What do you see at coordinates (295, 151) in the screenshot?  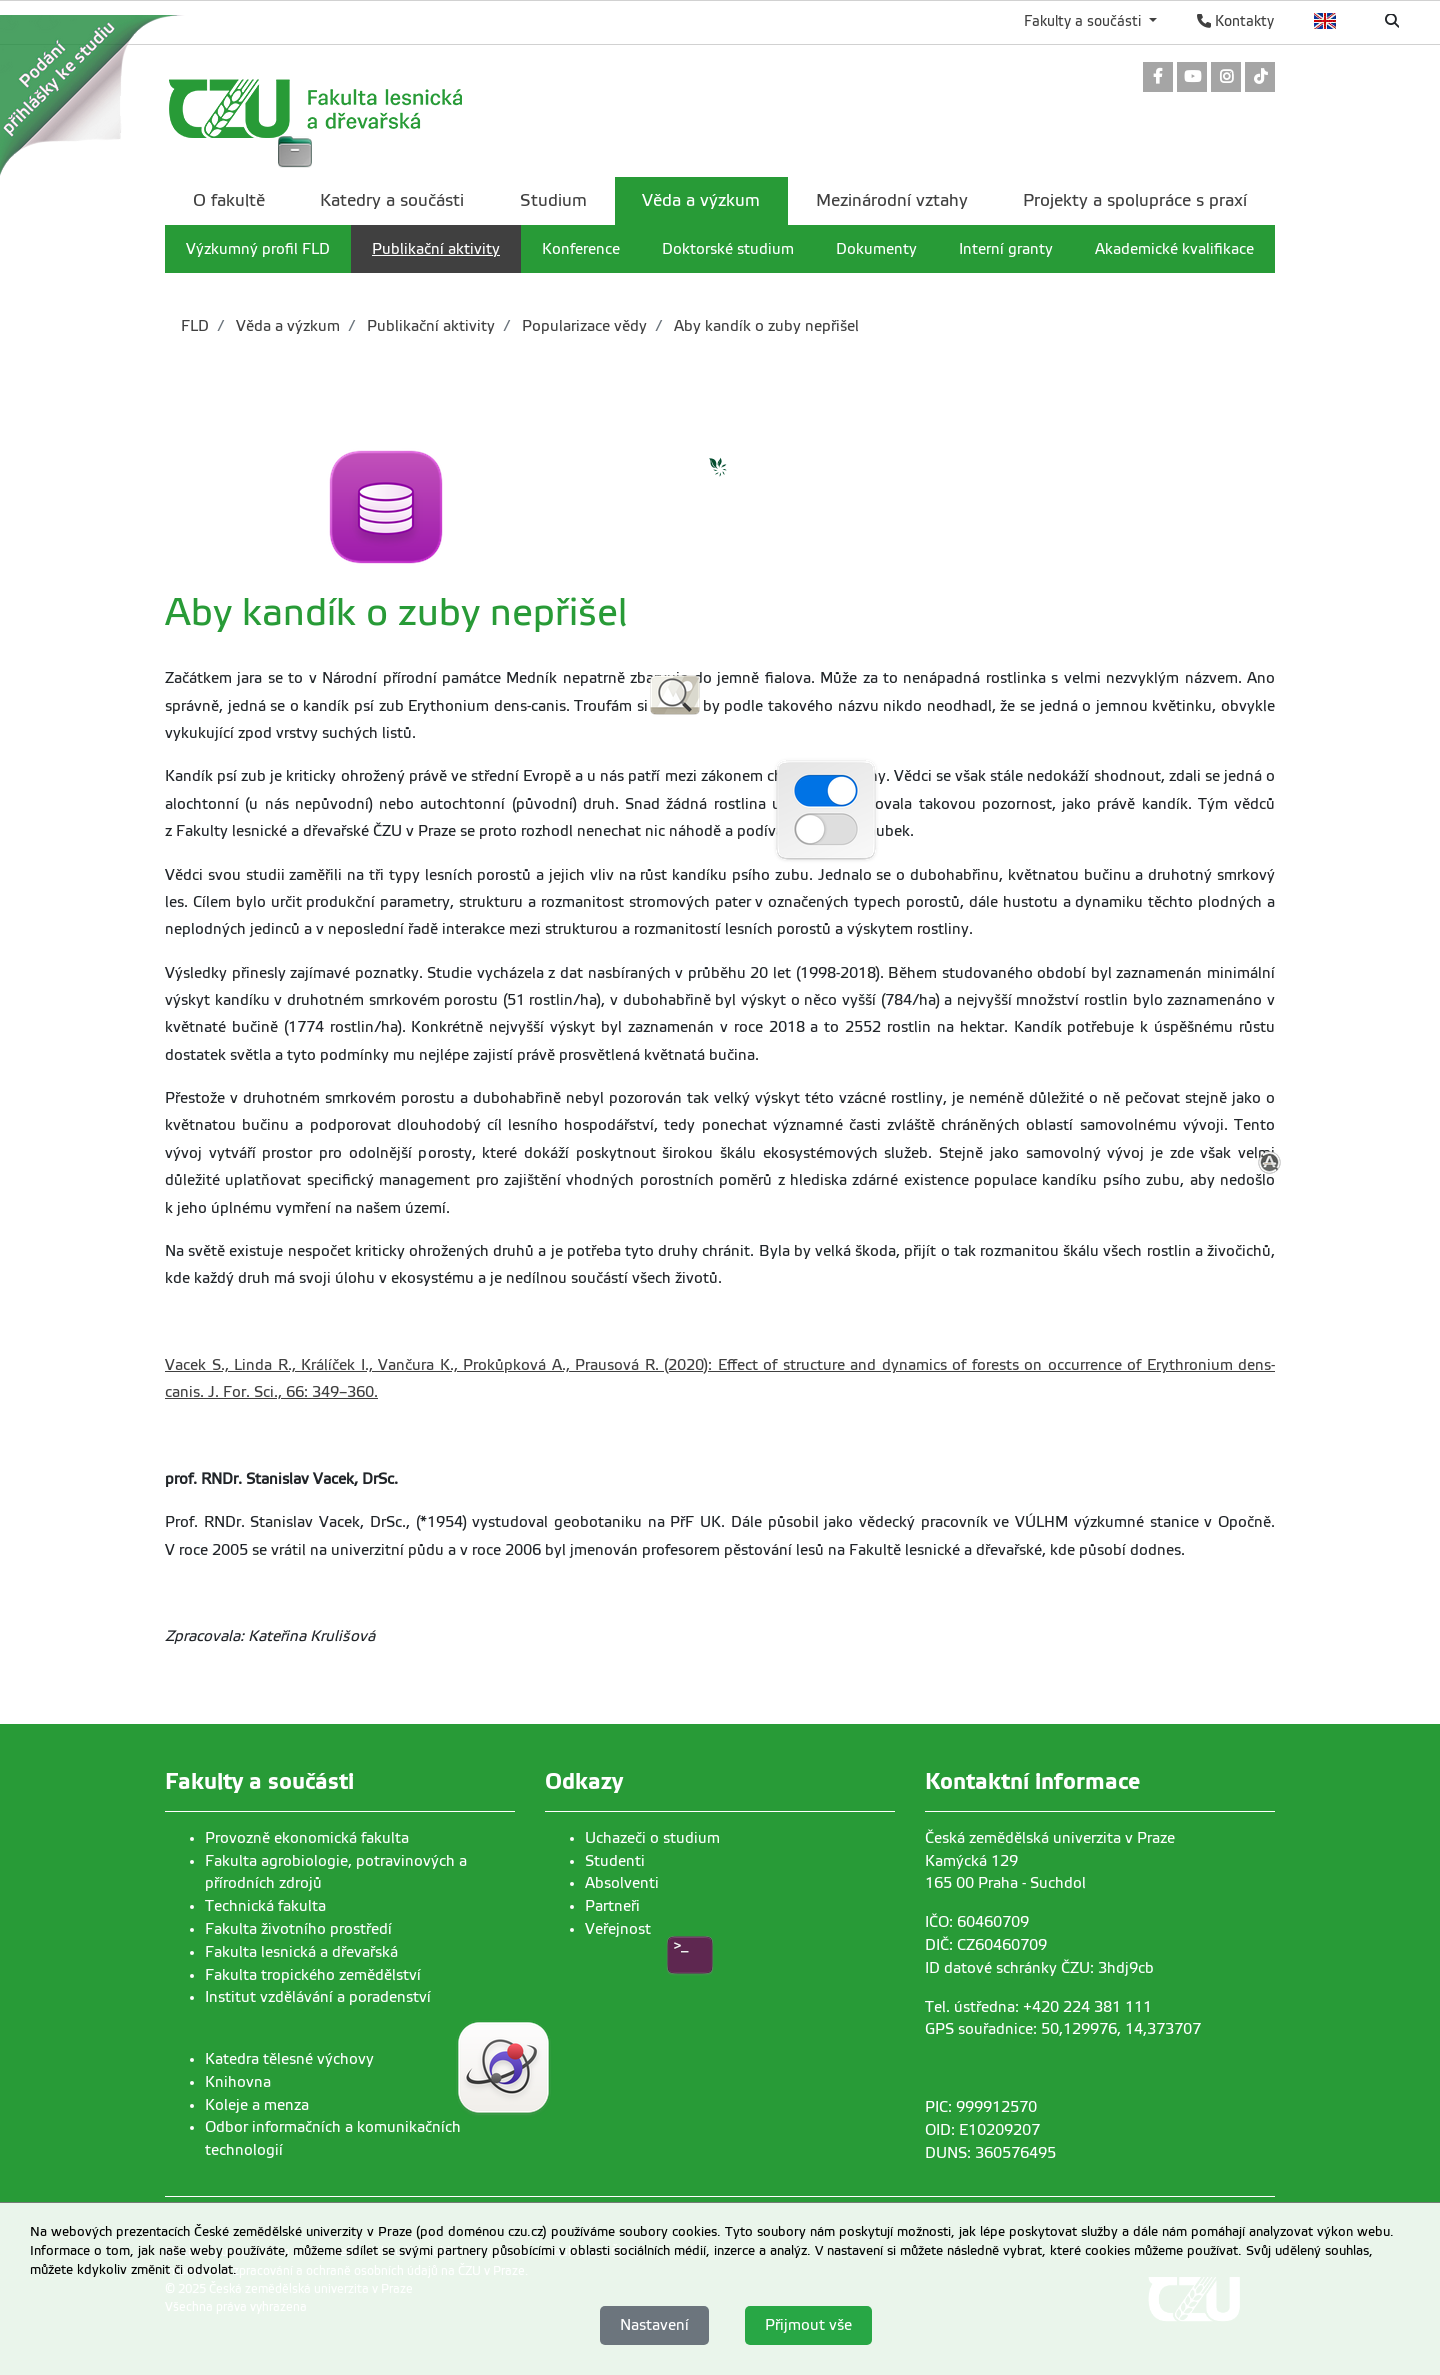 I see `open the file manager` at bounding box center [295, 151].